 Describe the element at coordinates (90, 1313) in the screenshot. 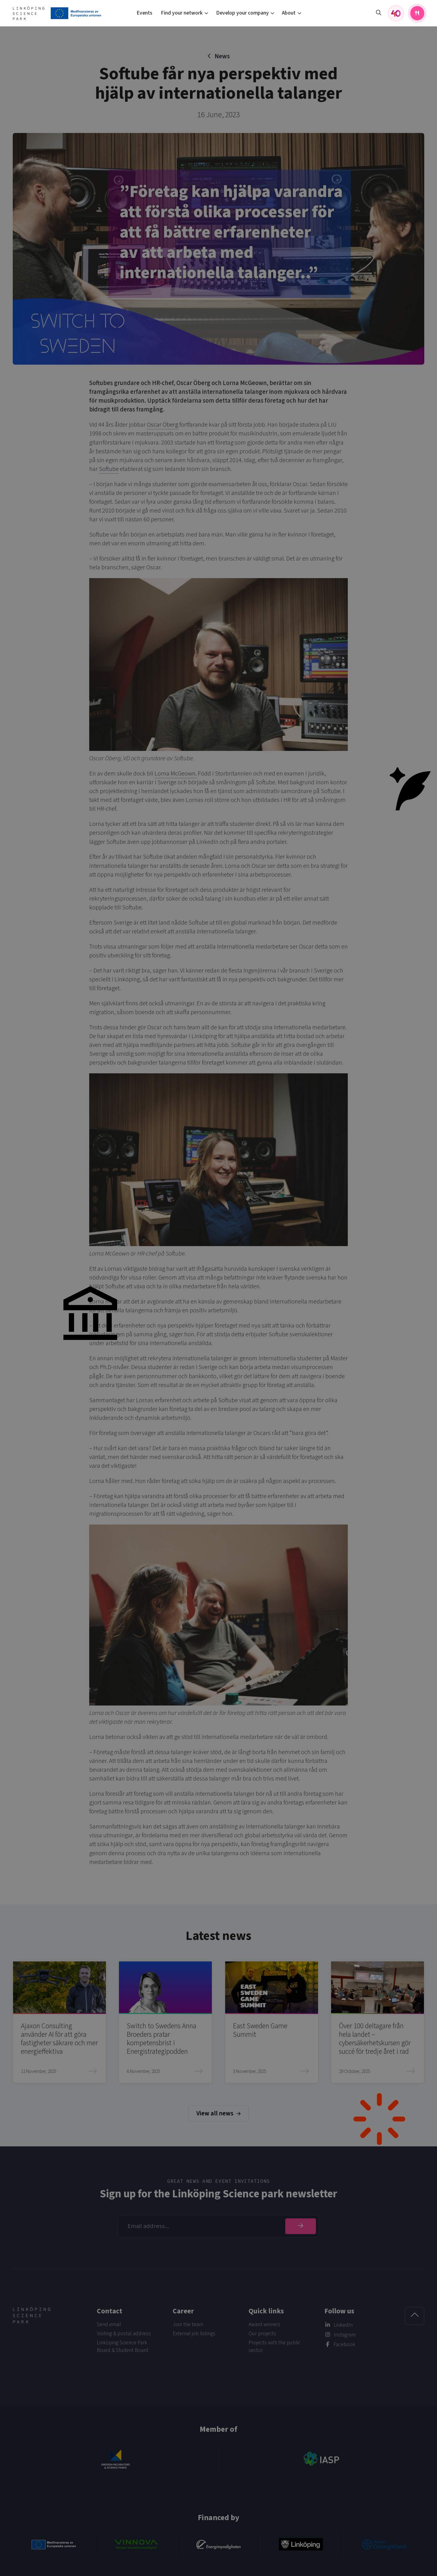

I see `access banking or financial services` at that location.